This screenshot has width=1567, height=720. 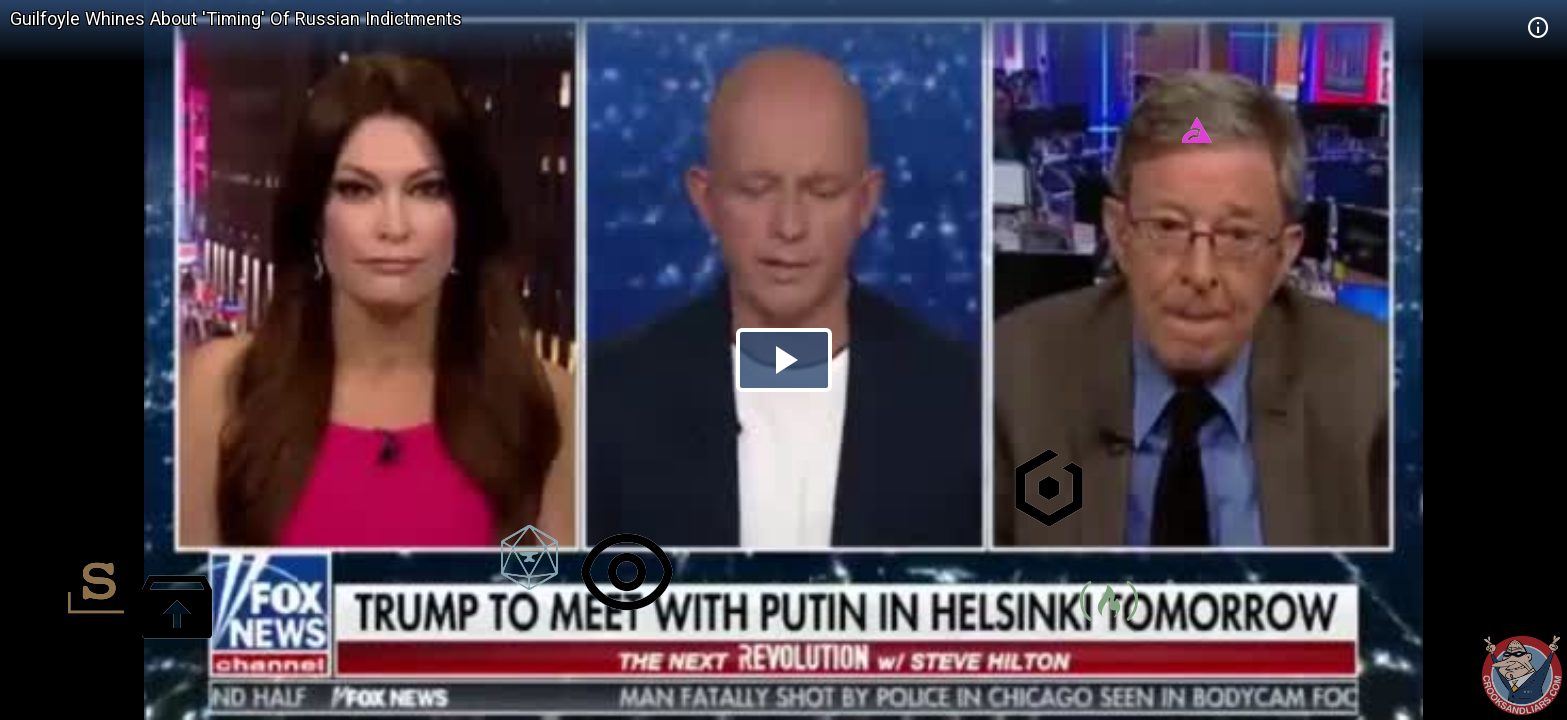 I want to click on view or preview content, so click(x=627, y=572).